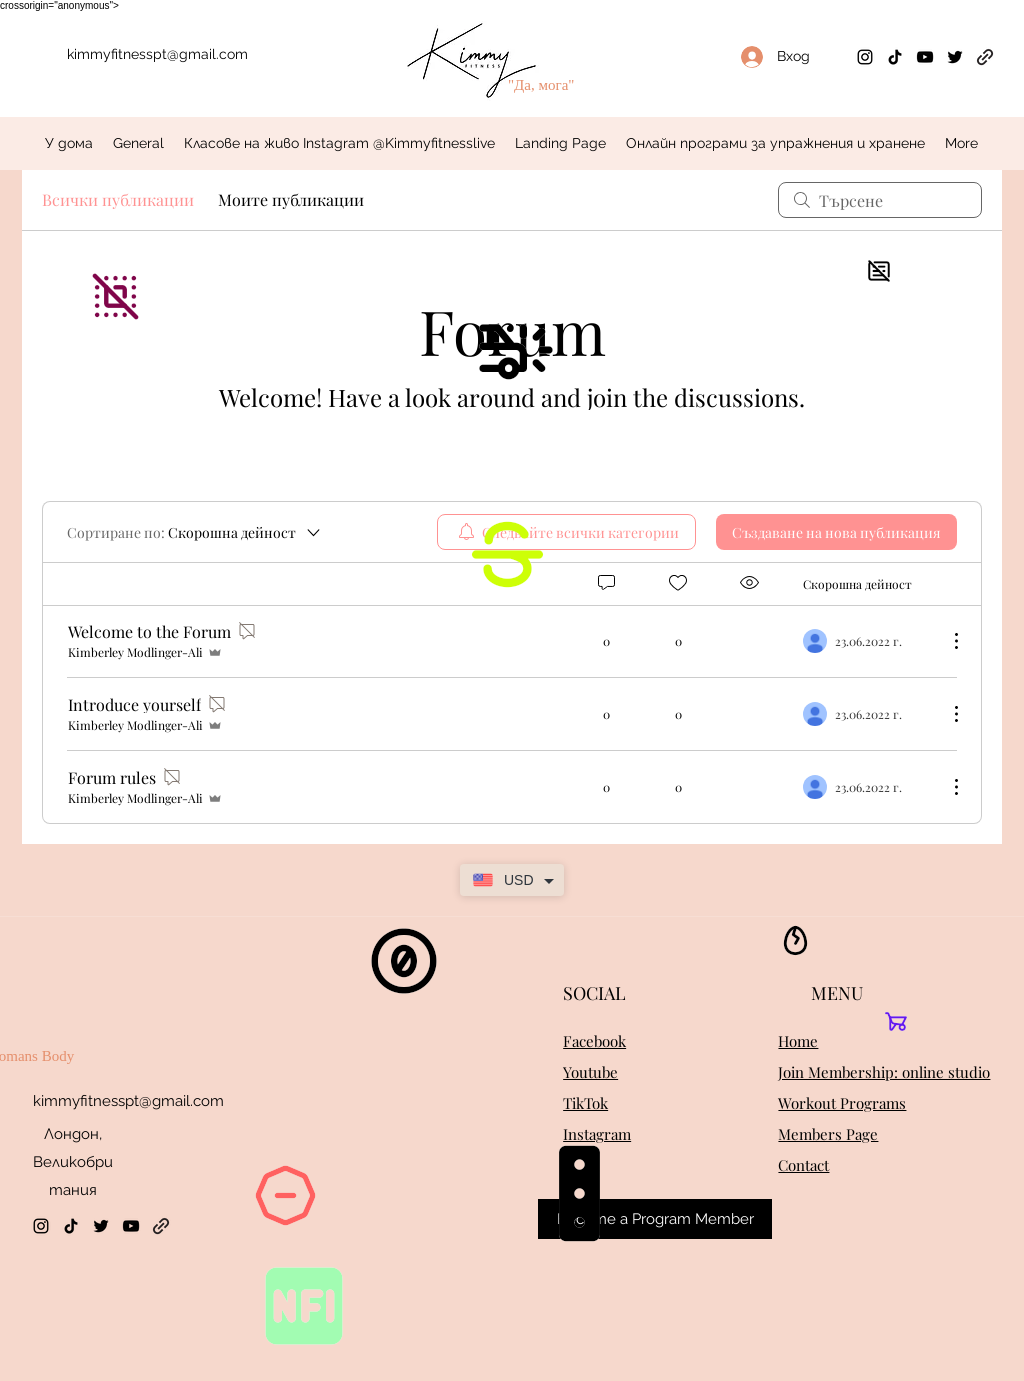 This screenshot has width=1024, height=1381. What do you see at coordinates (795, 940) in the screenshot?
I see `indicates a broken or damaged item` at bounding box center [795, 940].